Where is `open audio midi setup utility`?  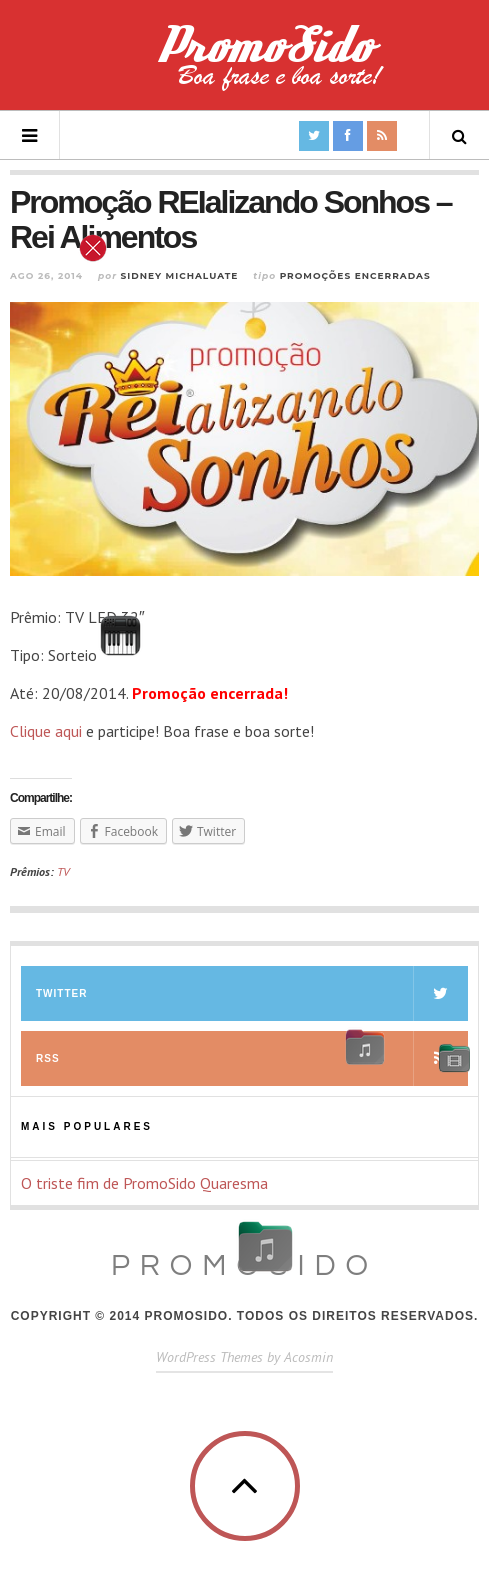
open audio midi setup utility is located at coordinates (120, 635).